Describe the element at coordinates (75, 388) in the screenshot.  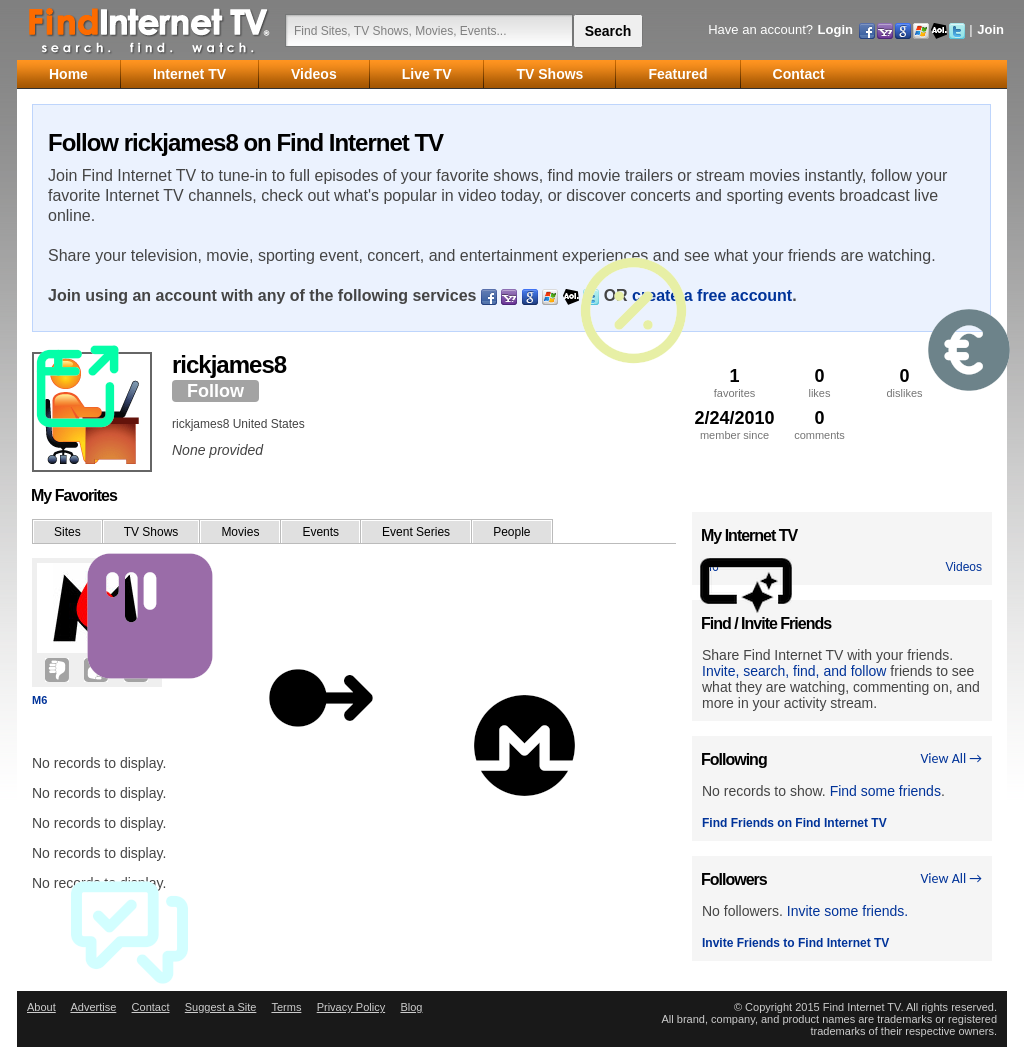
I see `maximize browser window to full screen` at that location.